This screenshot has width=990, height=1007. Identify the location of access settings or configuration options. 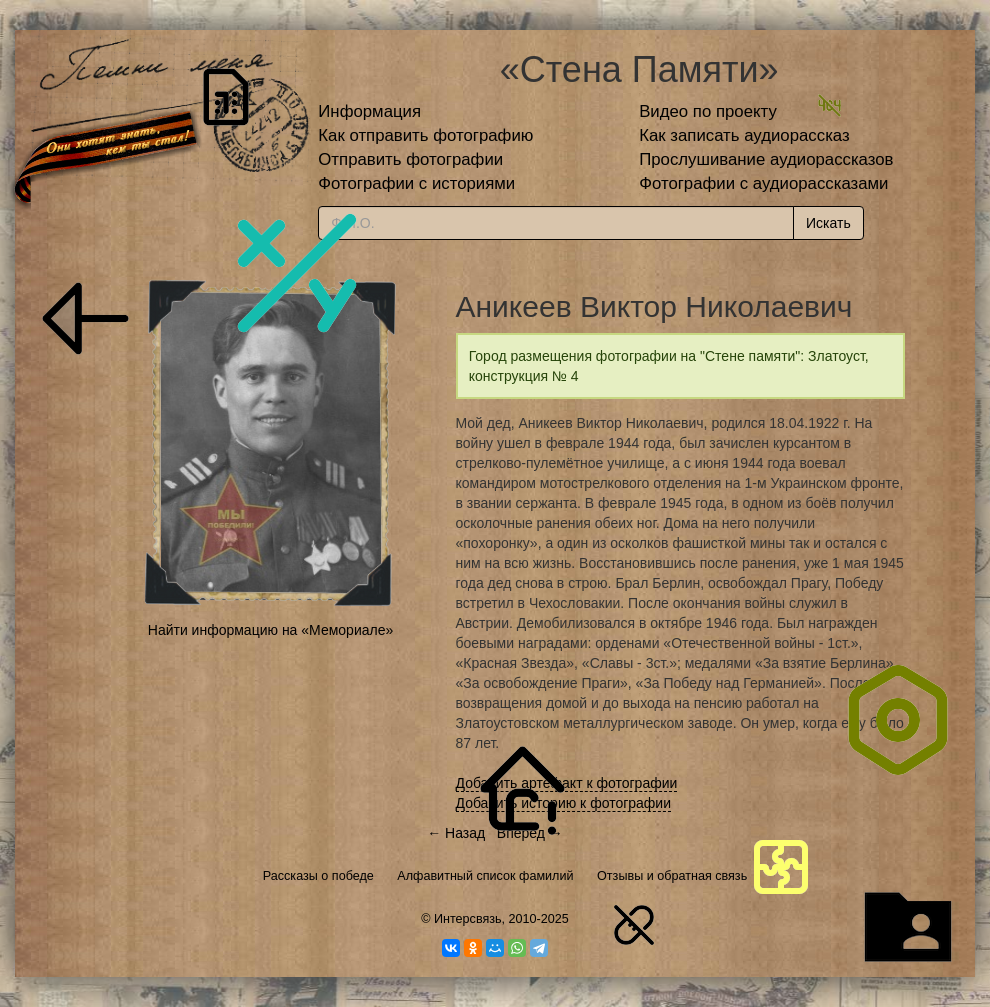
(898, 720).